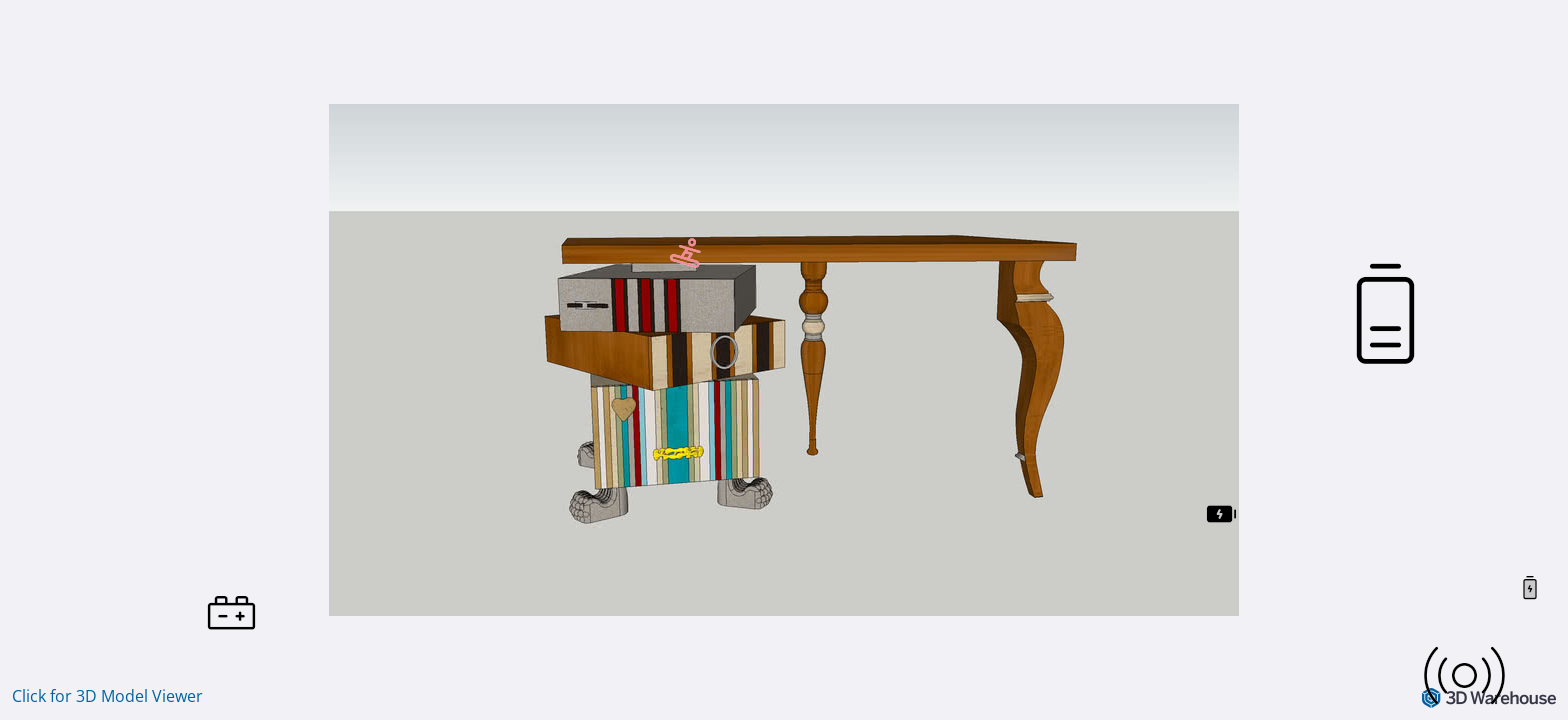 The width and height of the screenshot is (1568, 720). I want to click on indicates device is currently charging, so click(1221, 514).